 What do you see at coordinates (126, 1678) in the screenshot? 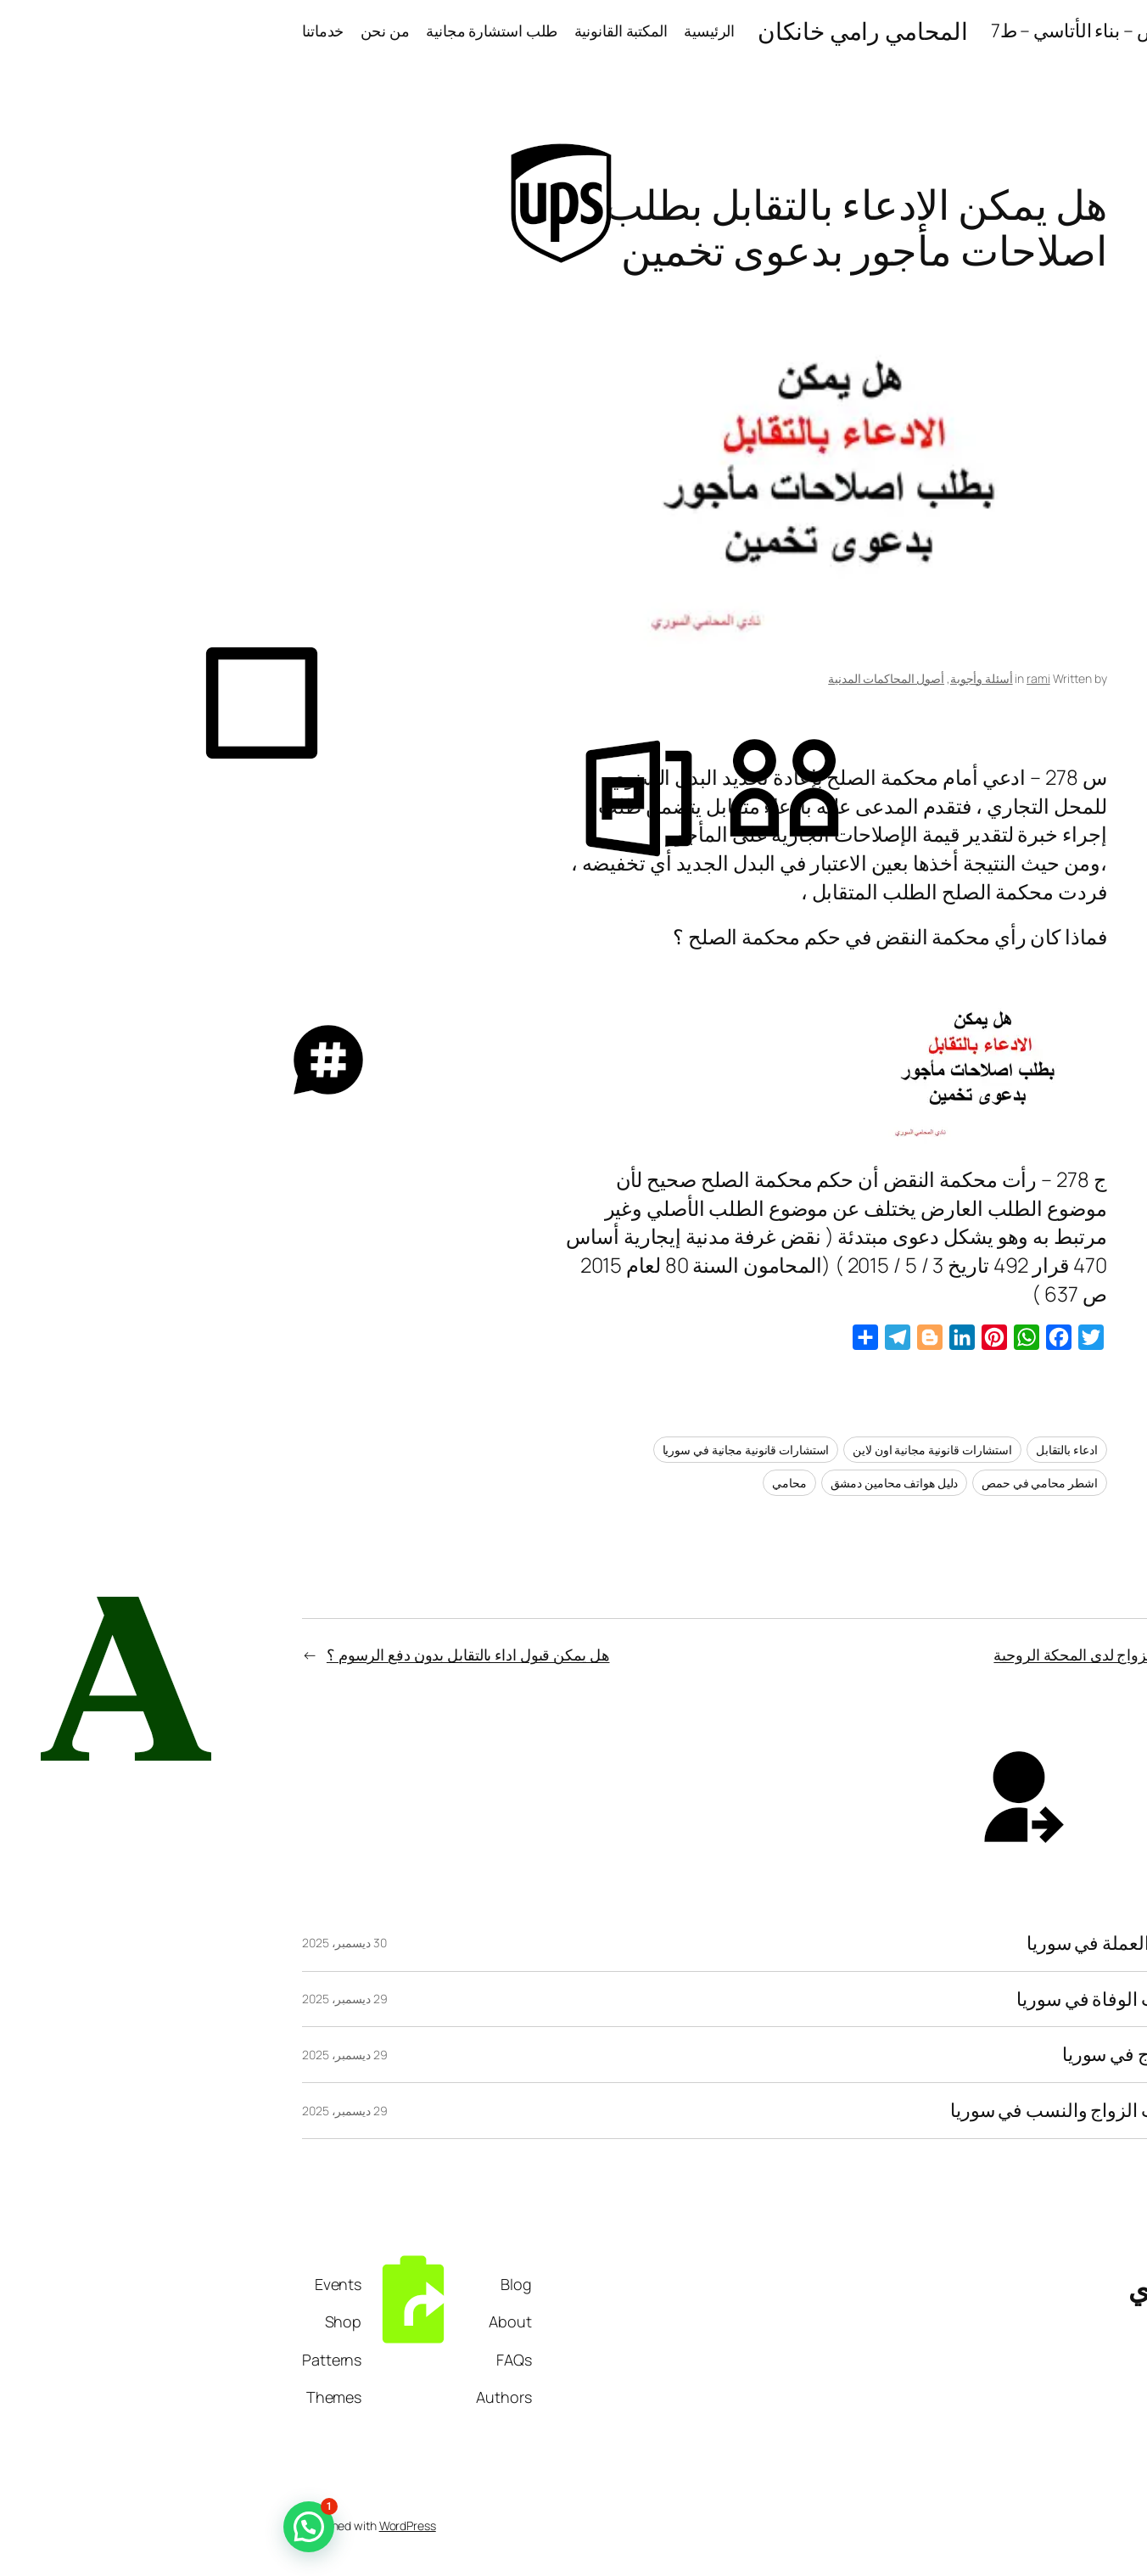
I see `link to academia.edu profile` at bounding box center [126, 1678].